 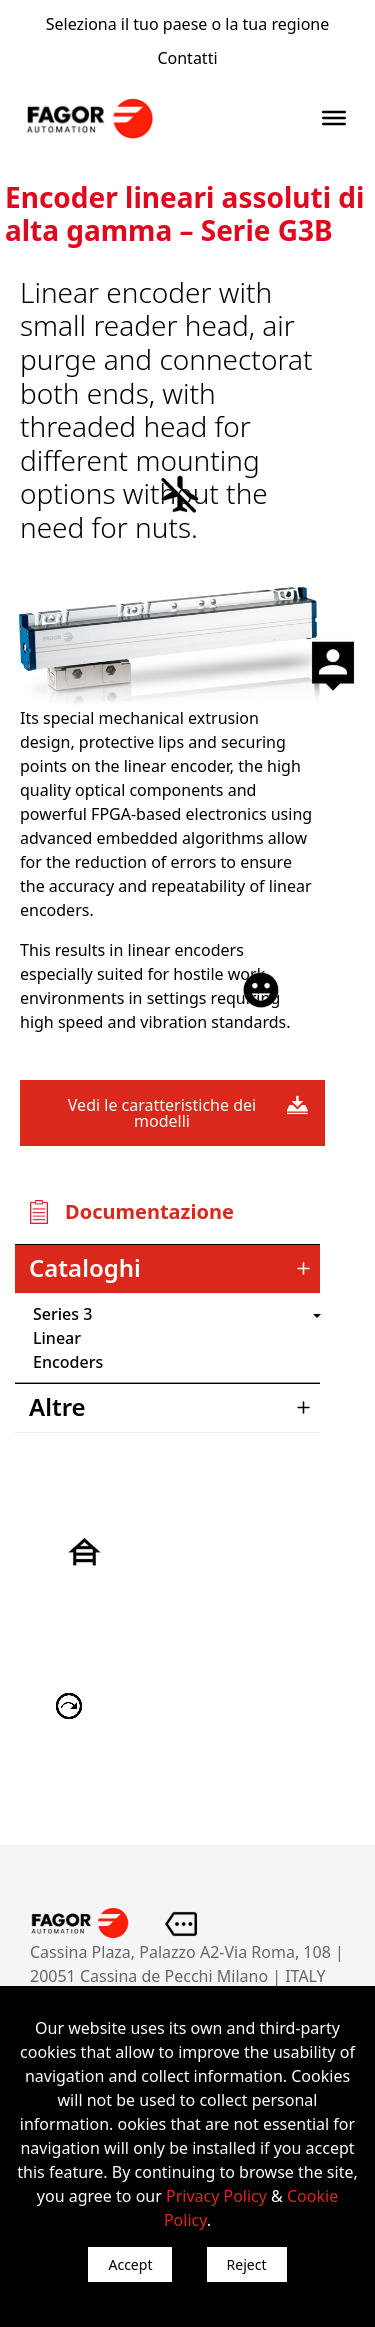 I want to click on view more options or actions, so click(x=181, y=1924).